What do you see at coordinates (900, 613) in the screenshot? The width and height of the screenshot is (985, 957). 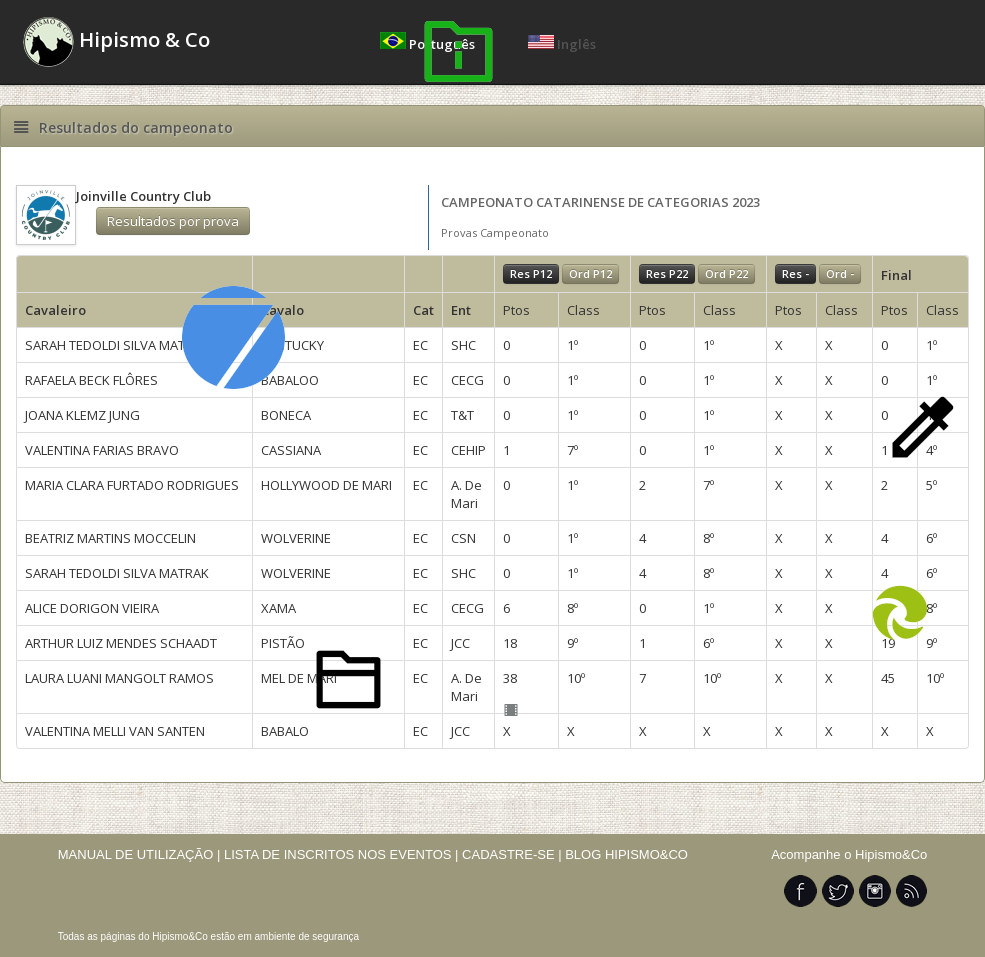 I see `open microsoft edge browser` at bounding box center [900, 613].